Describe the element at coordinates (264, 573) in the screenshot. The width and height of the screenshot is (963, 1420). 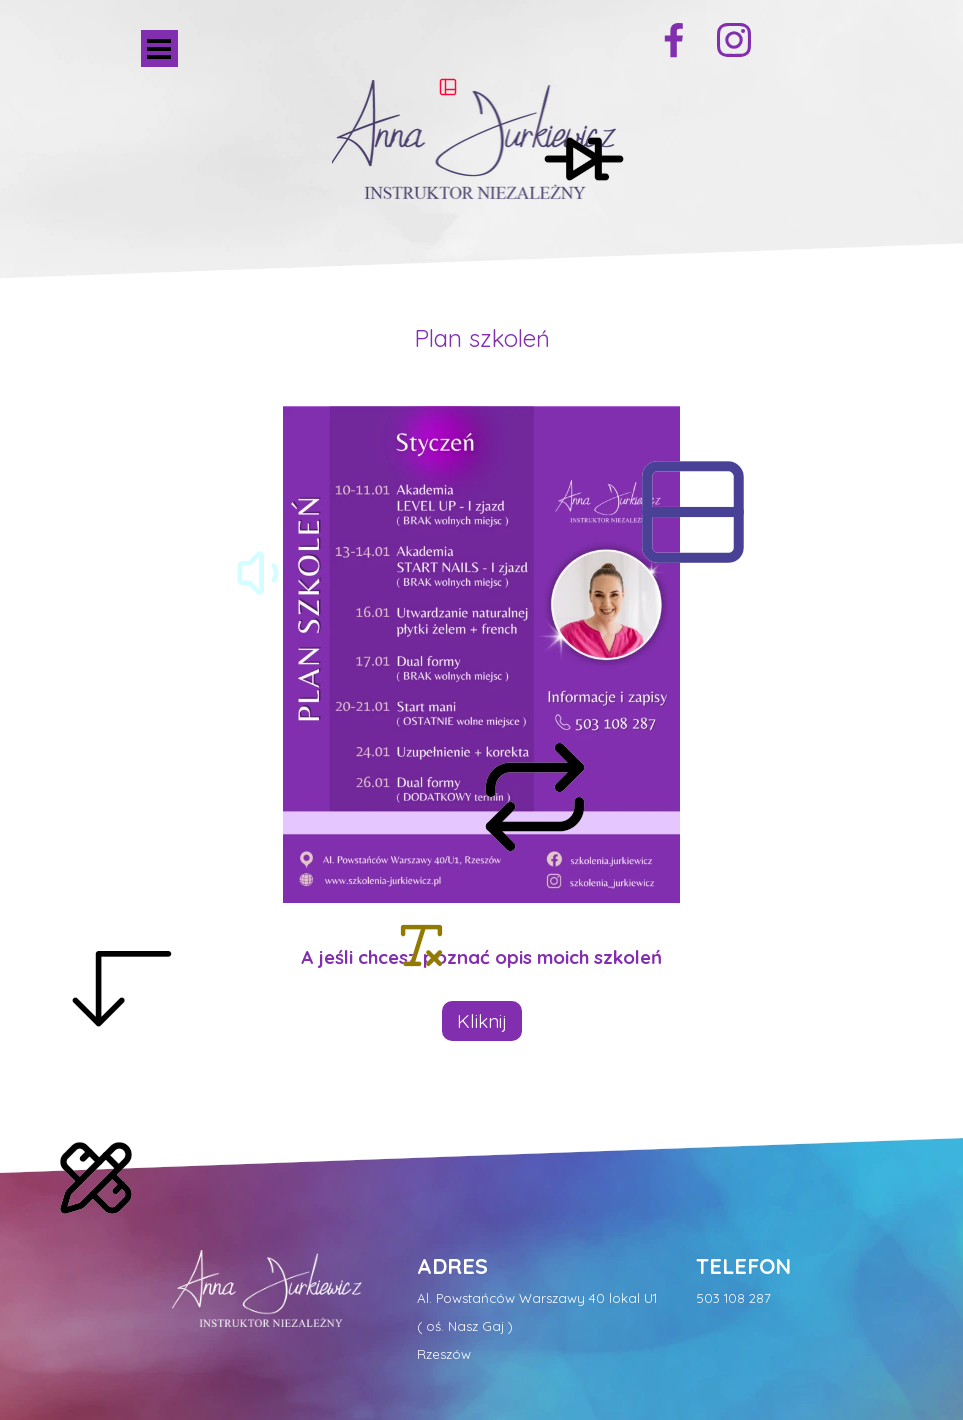
I see `adjust audio volume to low level` at that location.